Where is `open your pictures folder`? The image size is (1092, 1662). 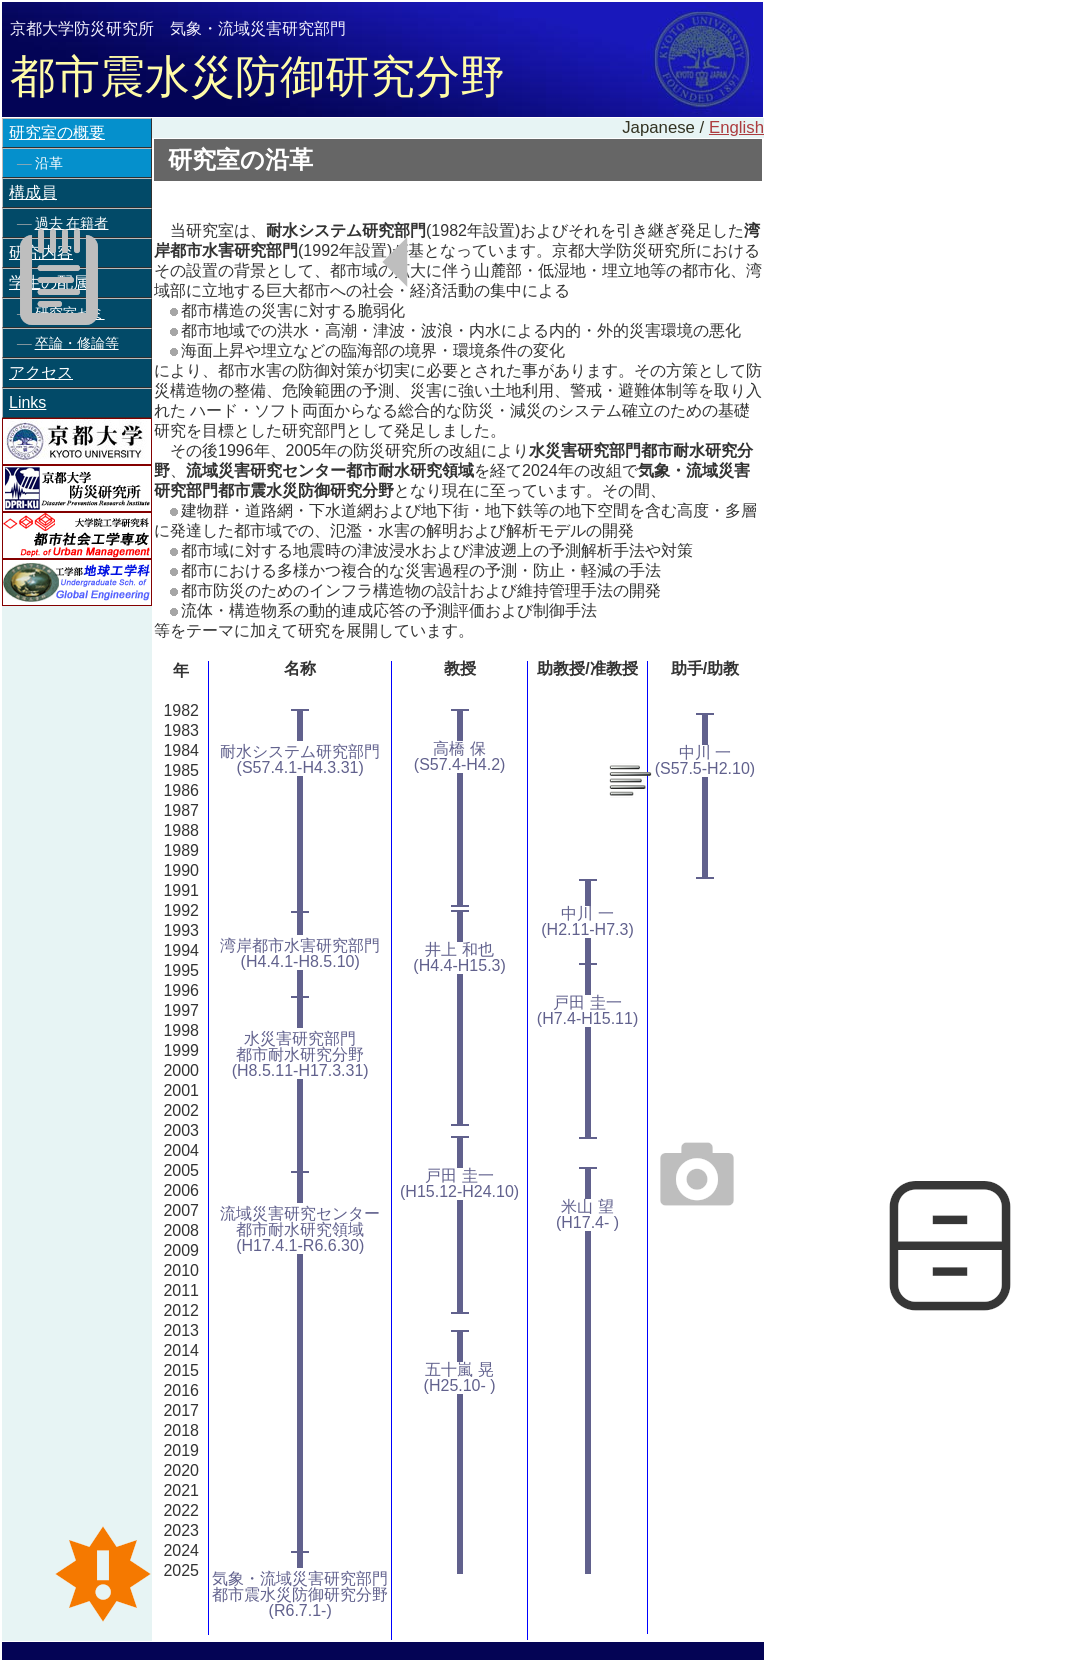
open your pictures folder is located at coordinates (697, 1174).